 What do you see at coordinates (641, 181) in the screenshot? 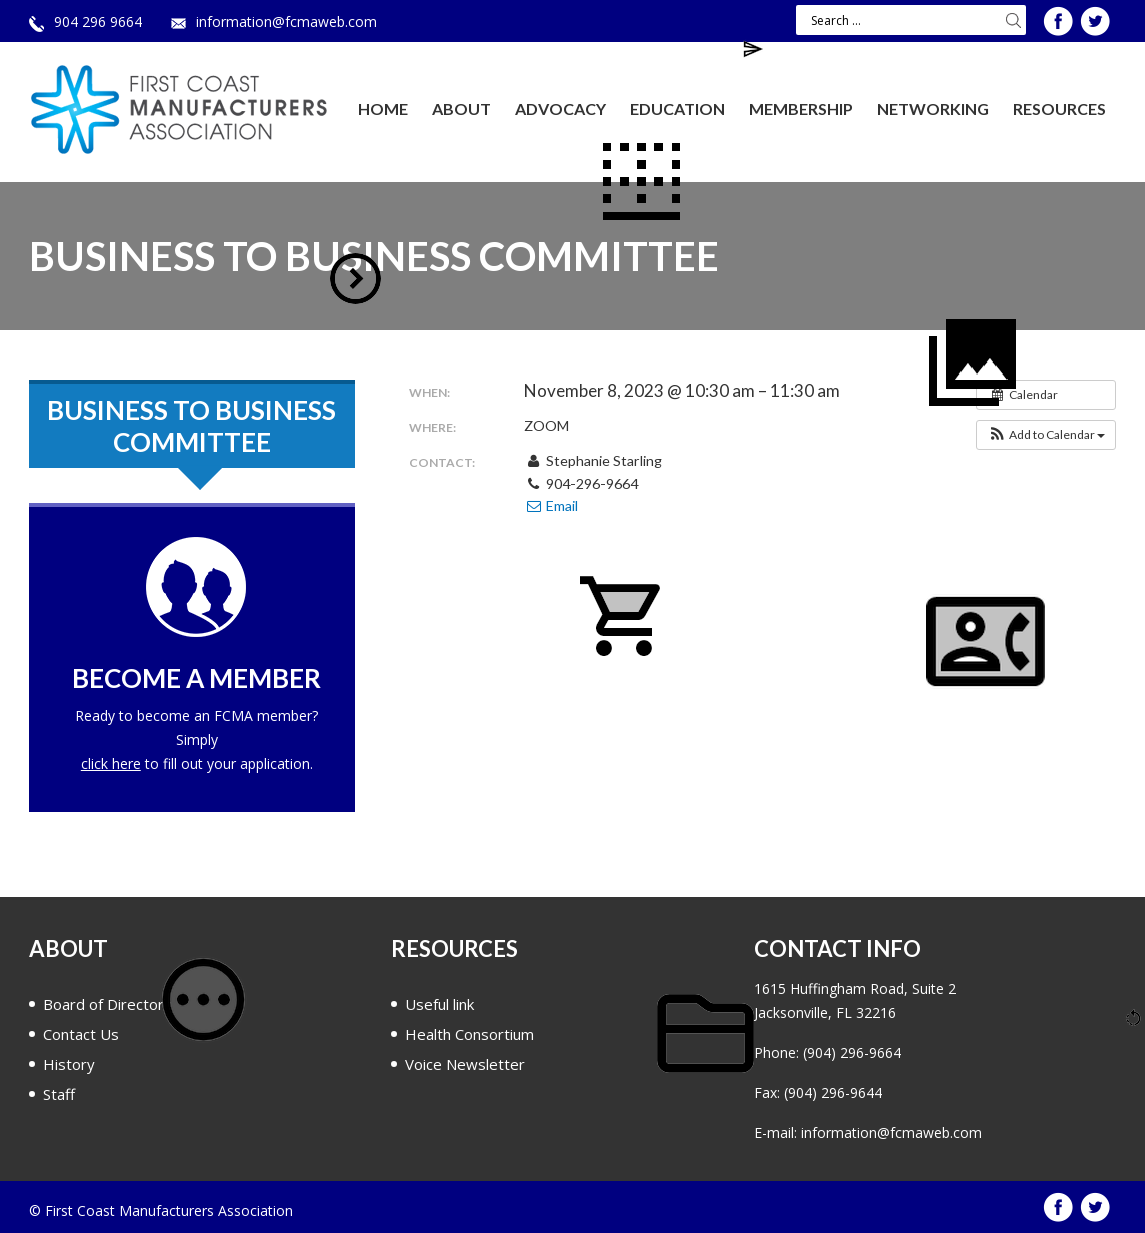
I see `apply border to bottom edge of cell or table` at bounding box center [641, 181].